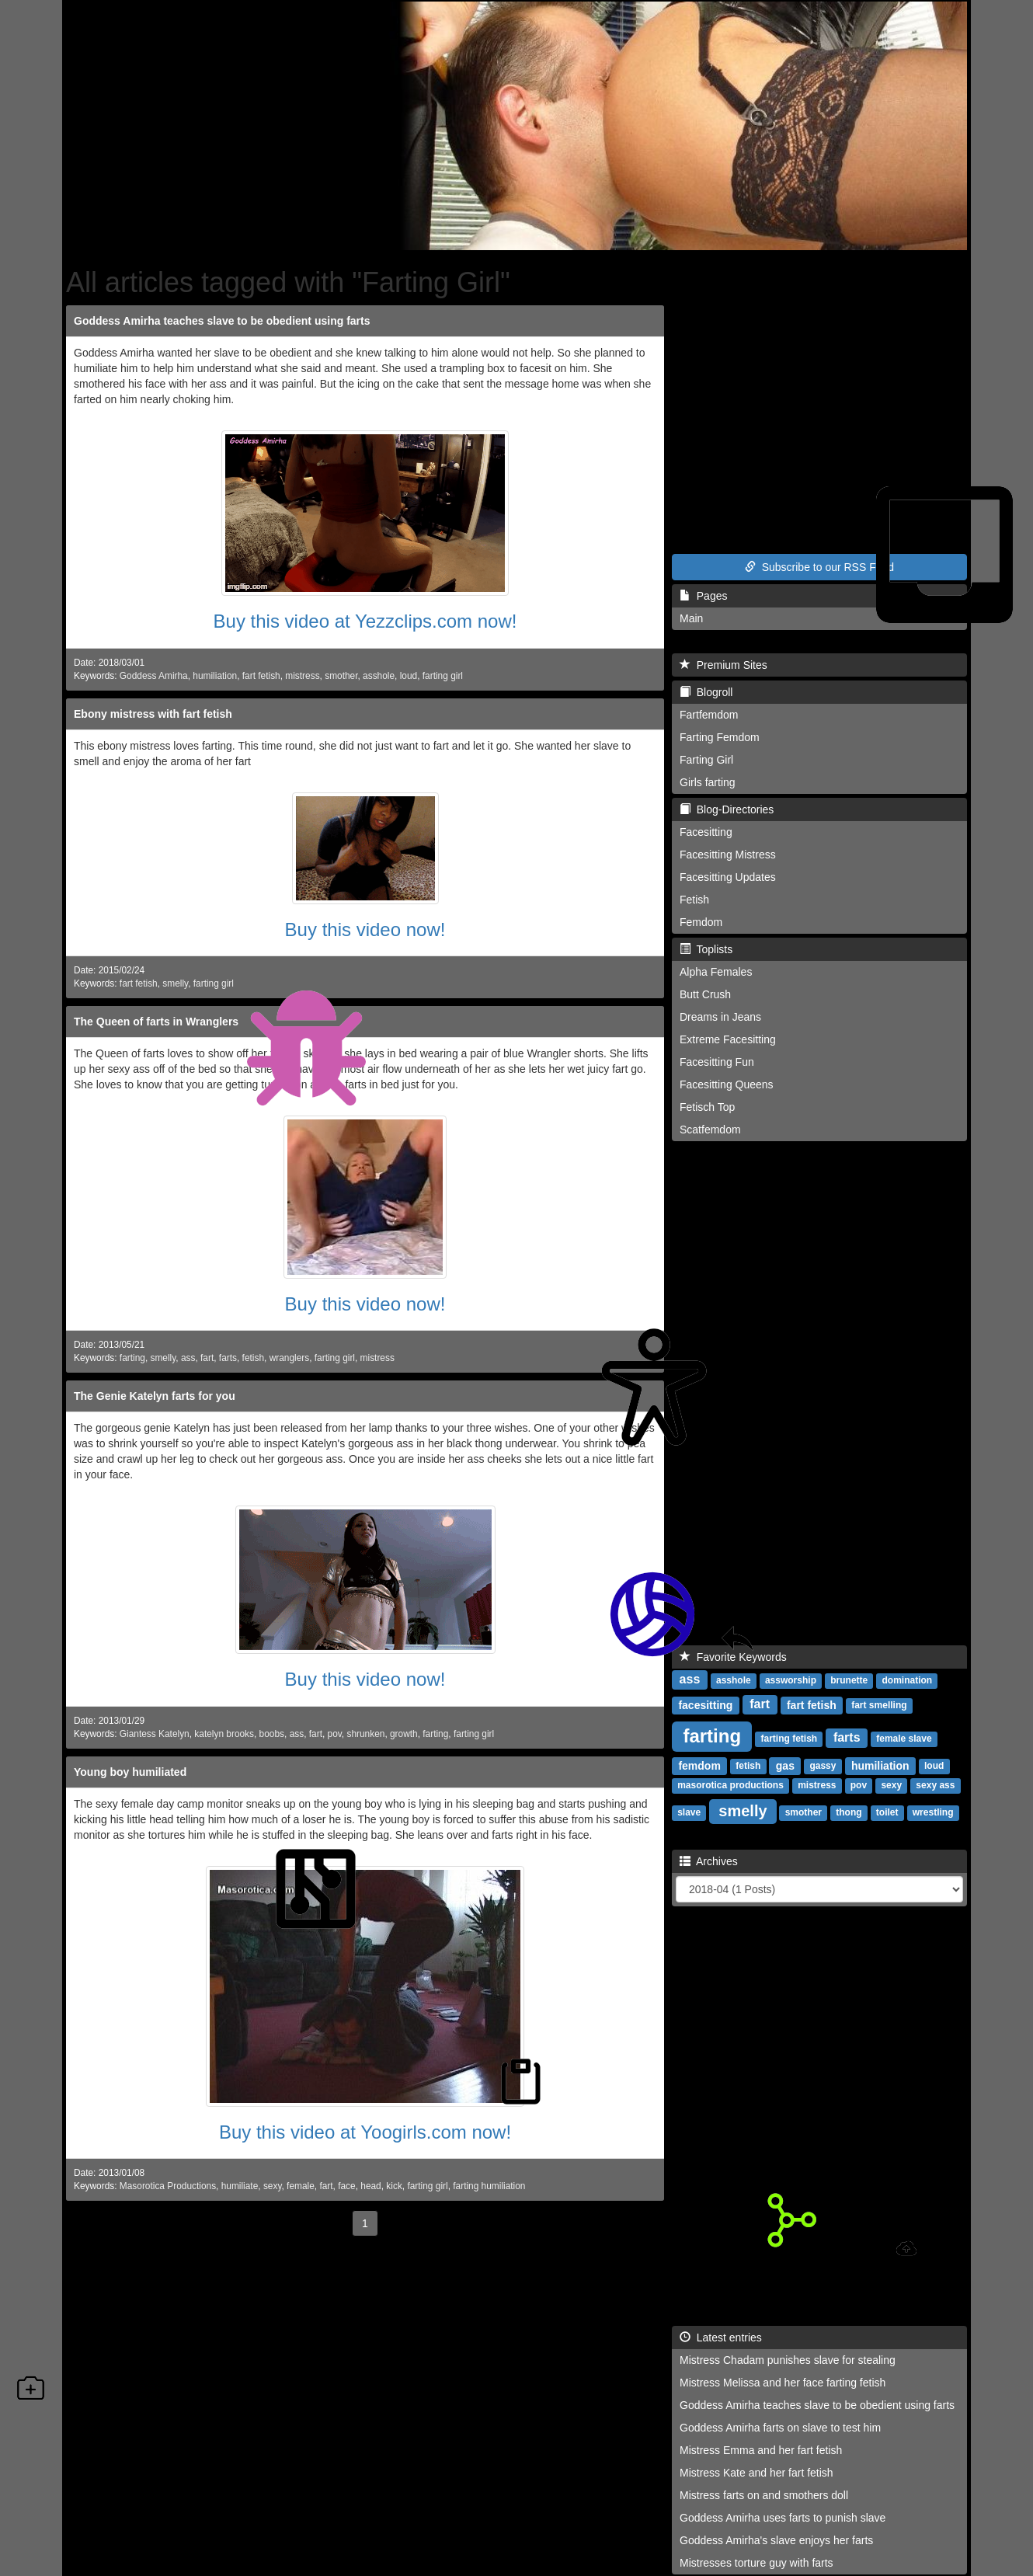 The height and width of the screenshot is (2576, 1033). Describe the element at coordinates (654, 1389) in the screenshot. I see `accessibility settings or features` at that location.